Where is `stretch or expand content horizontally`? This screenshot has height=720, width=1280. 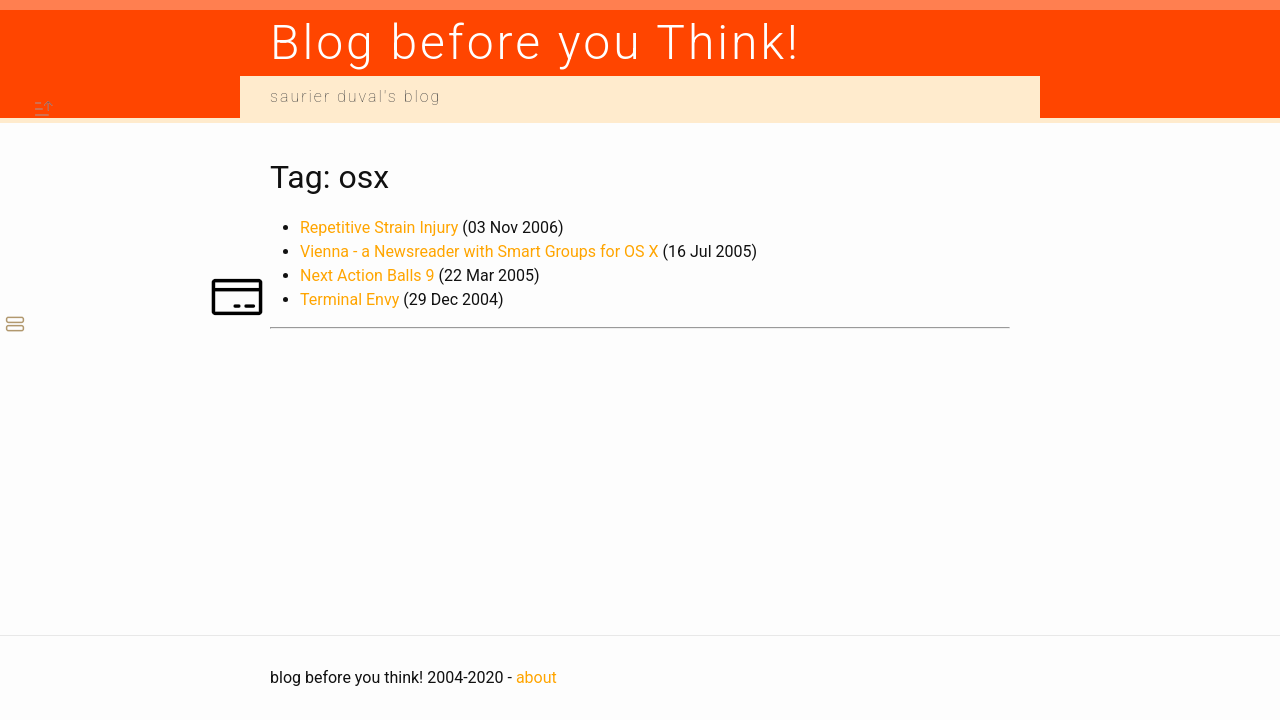 stretch or expand content horizontally is located at coordinates (15, 324).